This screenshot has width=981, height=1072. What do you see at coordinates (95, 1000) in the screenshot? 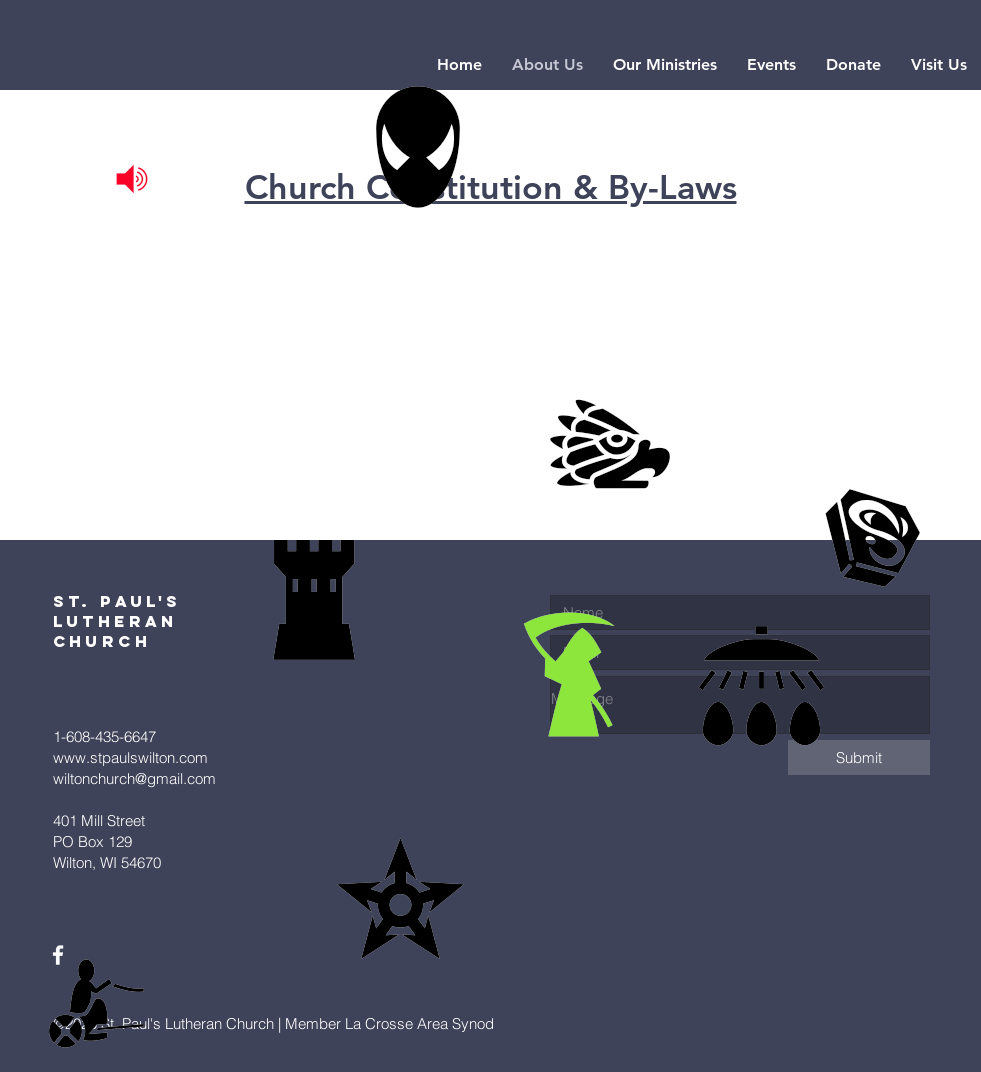
I see `select chariot unit in strategy game` at bounding box center [95, 1000].